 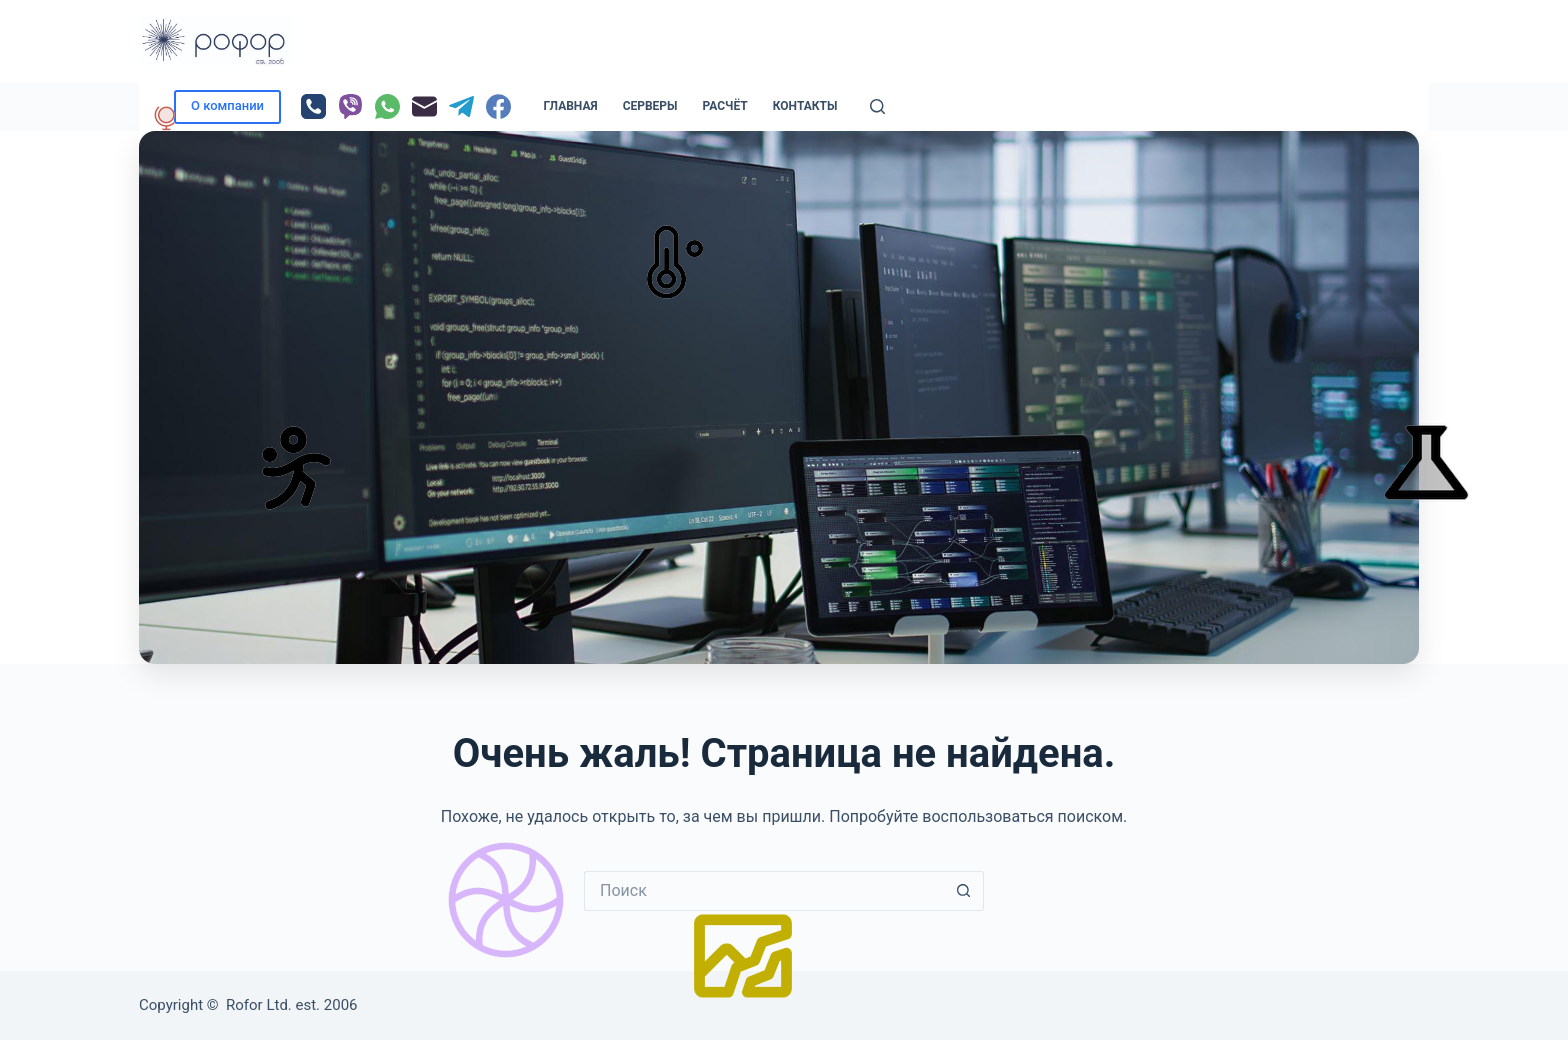 I want to click on access throwing or toss-related sports activities, so click(x=293, y=466).